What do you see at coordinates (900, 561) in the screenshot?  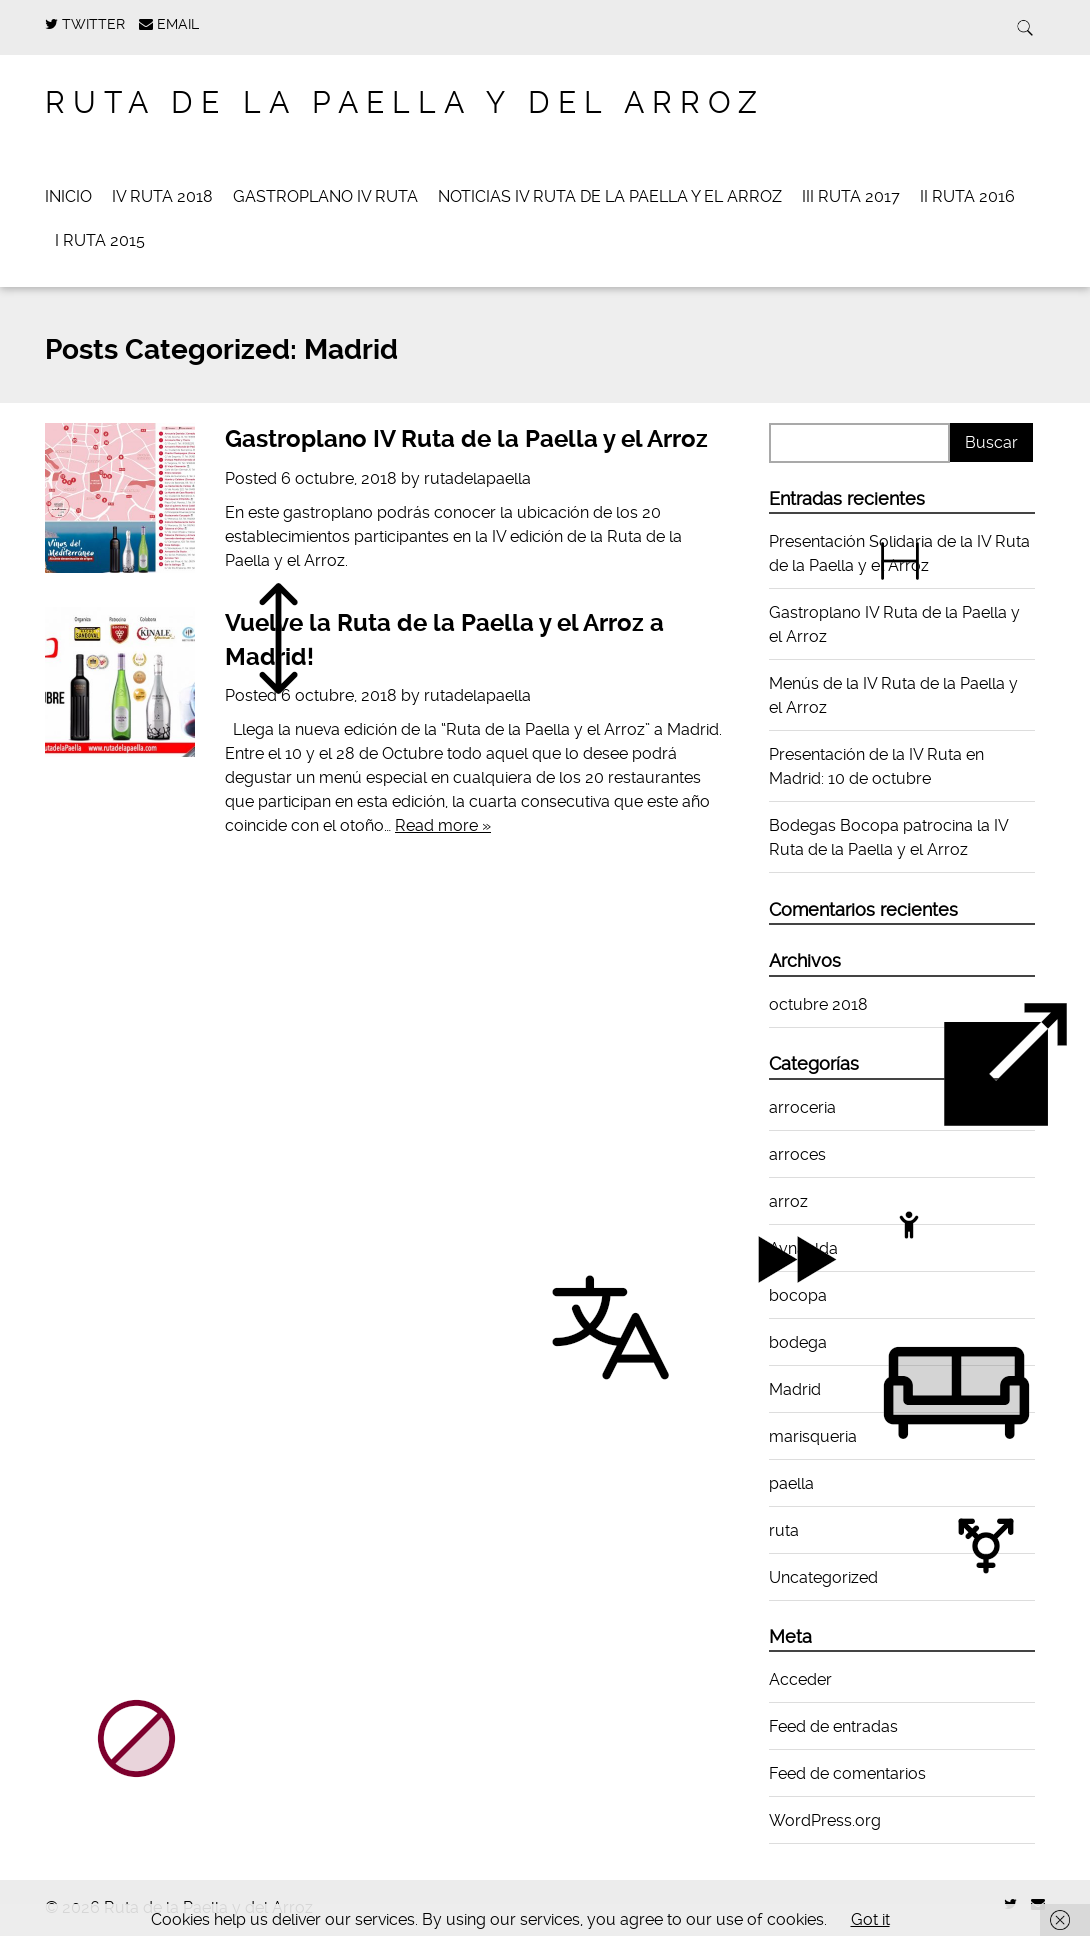 I see `format text as a heading` at bounding box center [900, 561].